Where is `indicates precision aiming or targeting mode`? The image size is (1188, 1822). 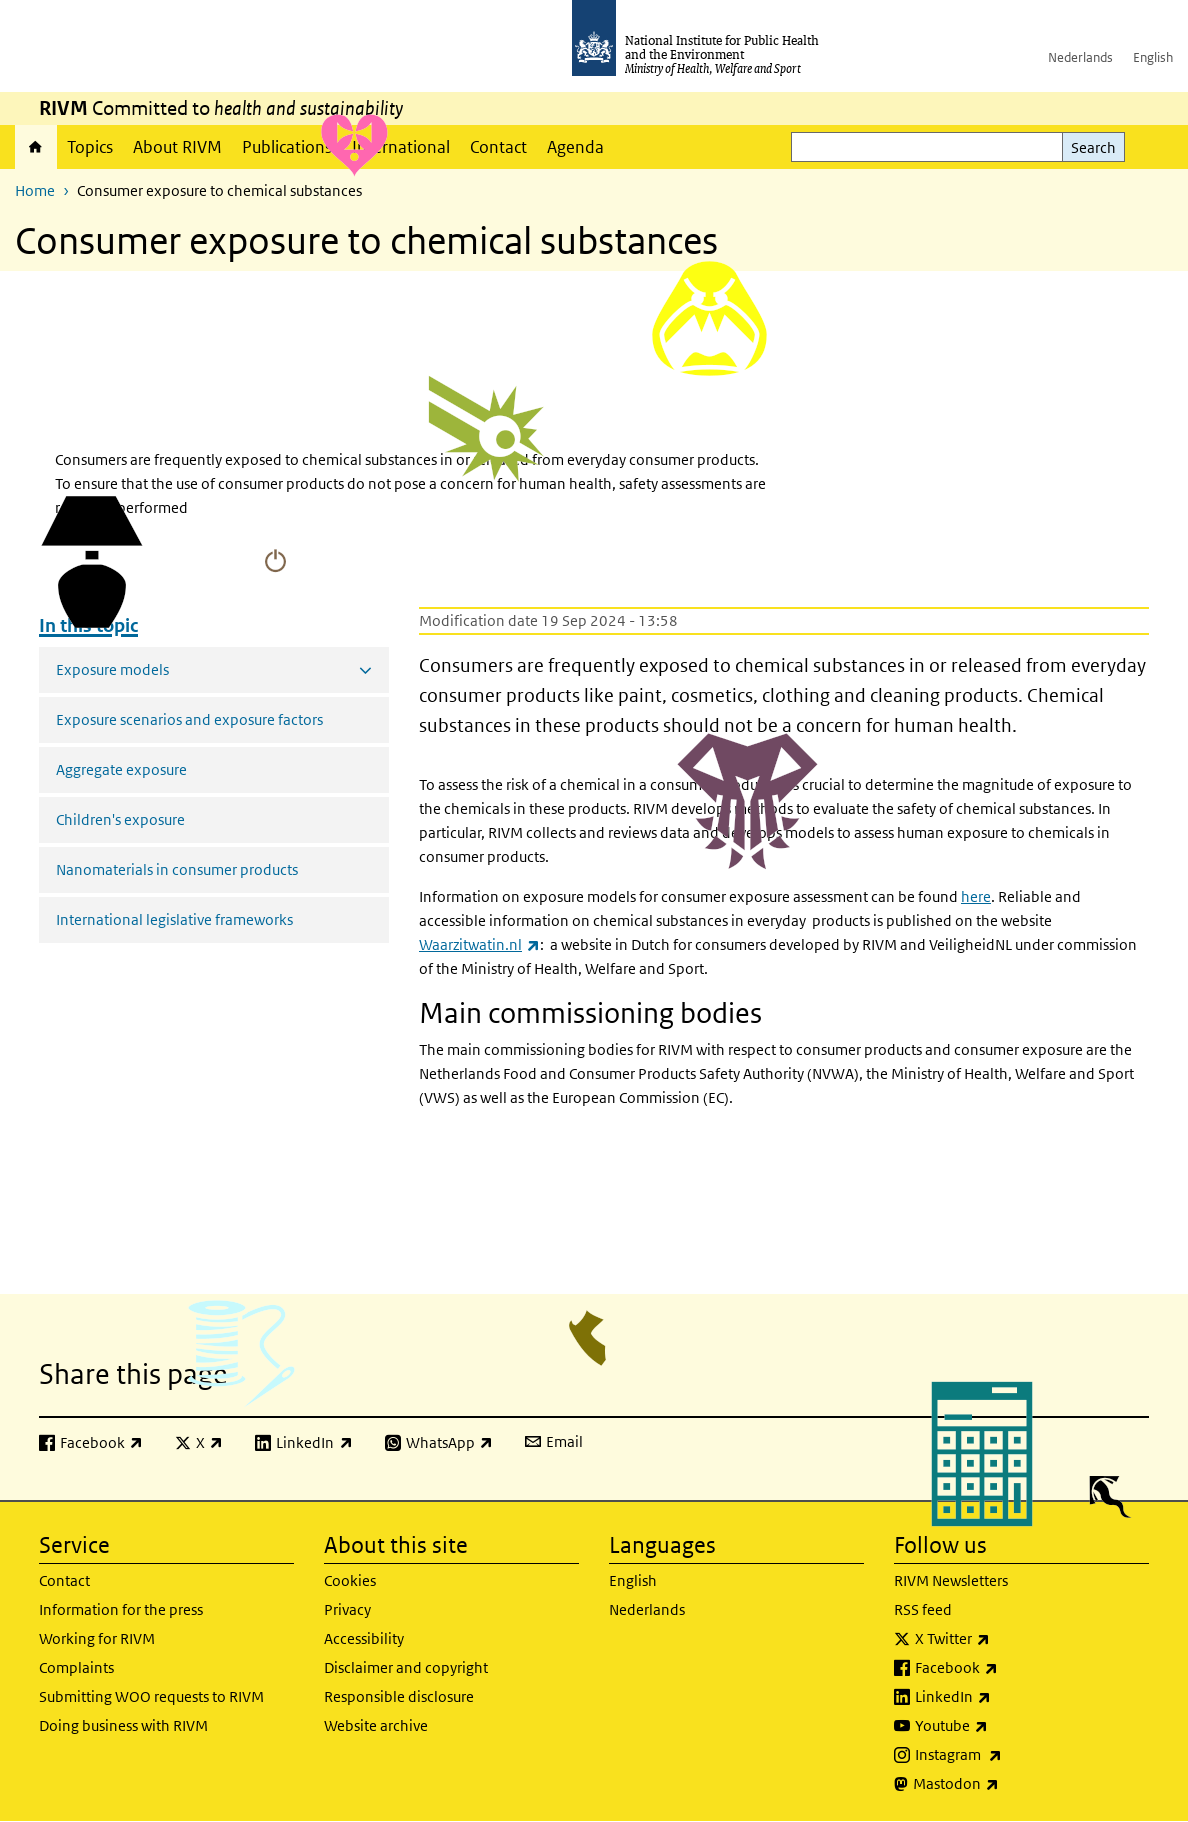 indicates precision aiming or targeting mode is located at coordinates (486, 425).